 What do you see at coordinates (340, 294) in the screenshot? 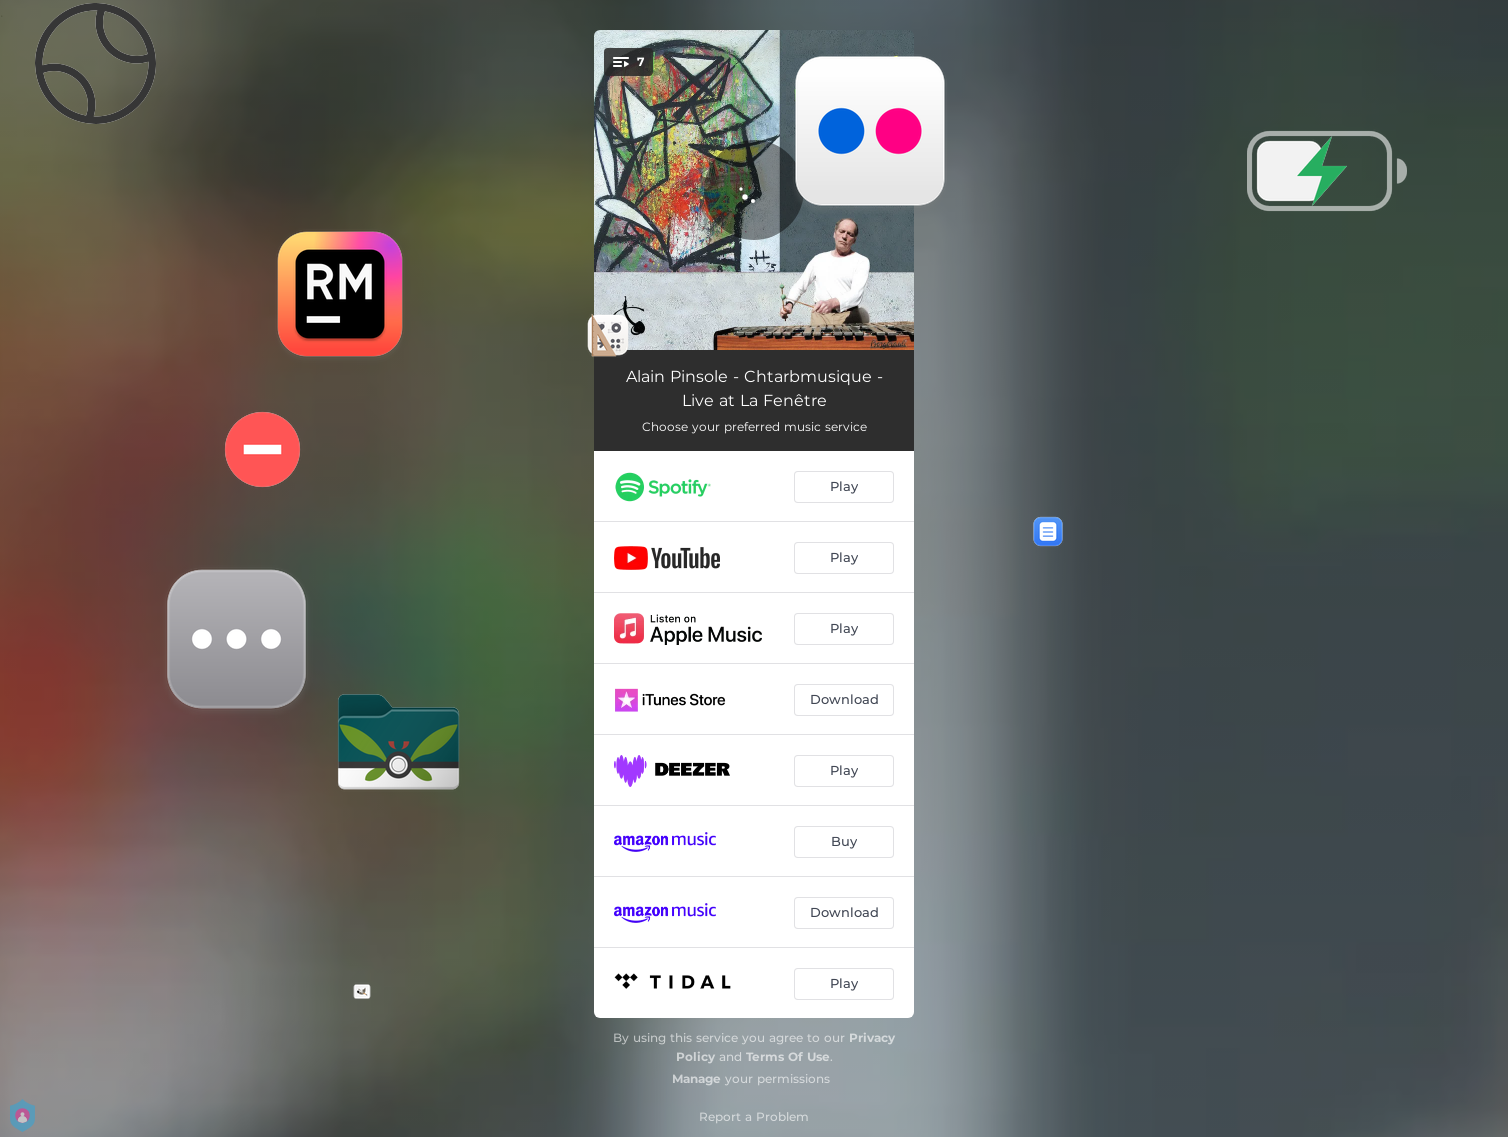
I see `open RubyMine IDE` at bounding box center [340, 294].